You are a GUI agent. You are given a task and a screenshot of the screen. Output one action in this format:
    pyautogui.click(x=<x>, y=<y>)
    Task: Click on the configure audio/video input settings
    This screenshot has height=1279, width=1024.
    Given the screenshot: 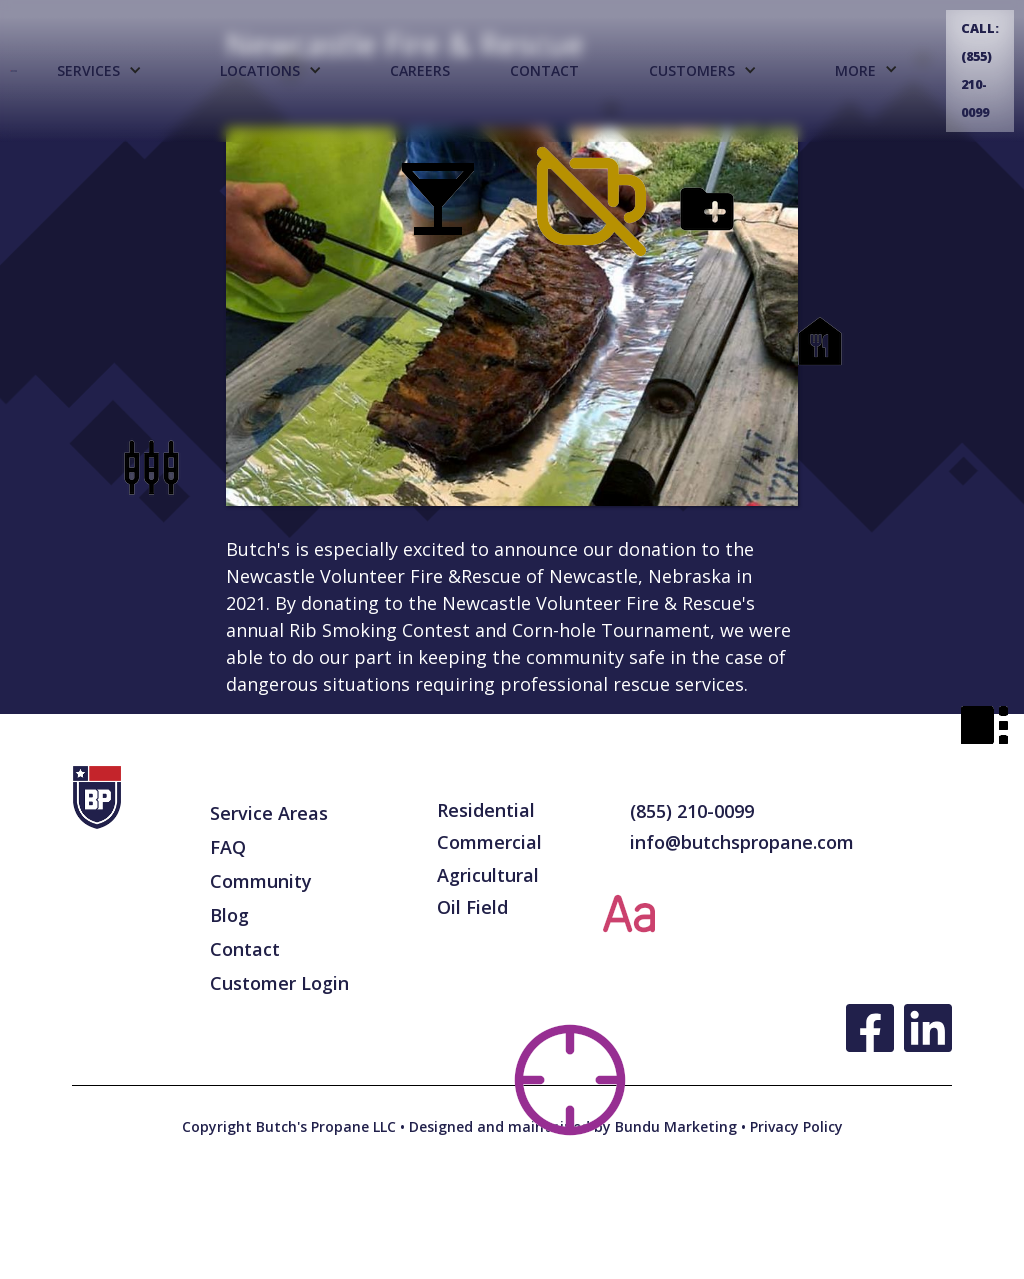 What is the action you would take?
    pyautogui.click(x=151, y=467)
    